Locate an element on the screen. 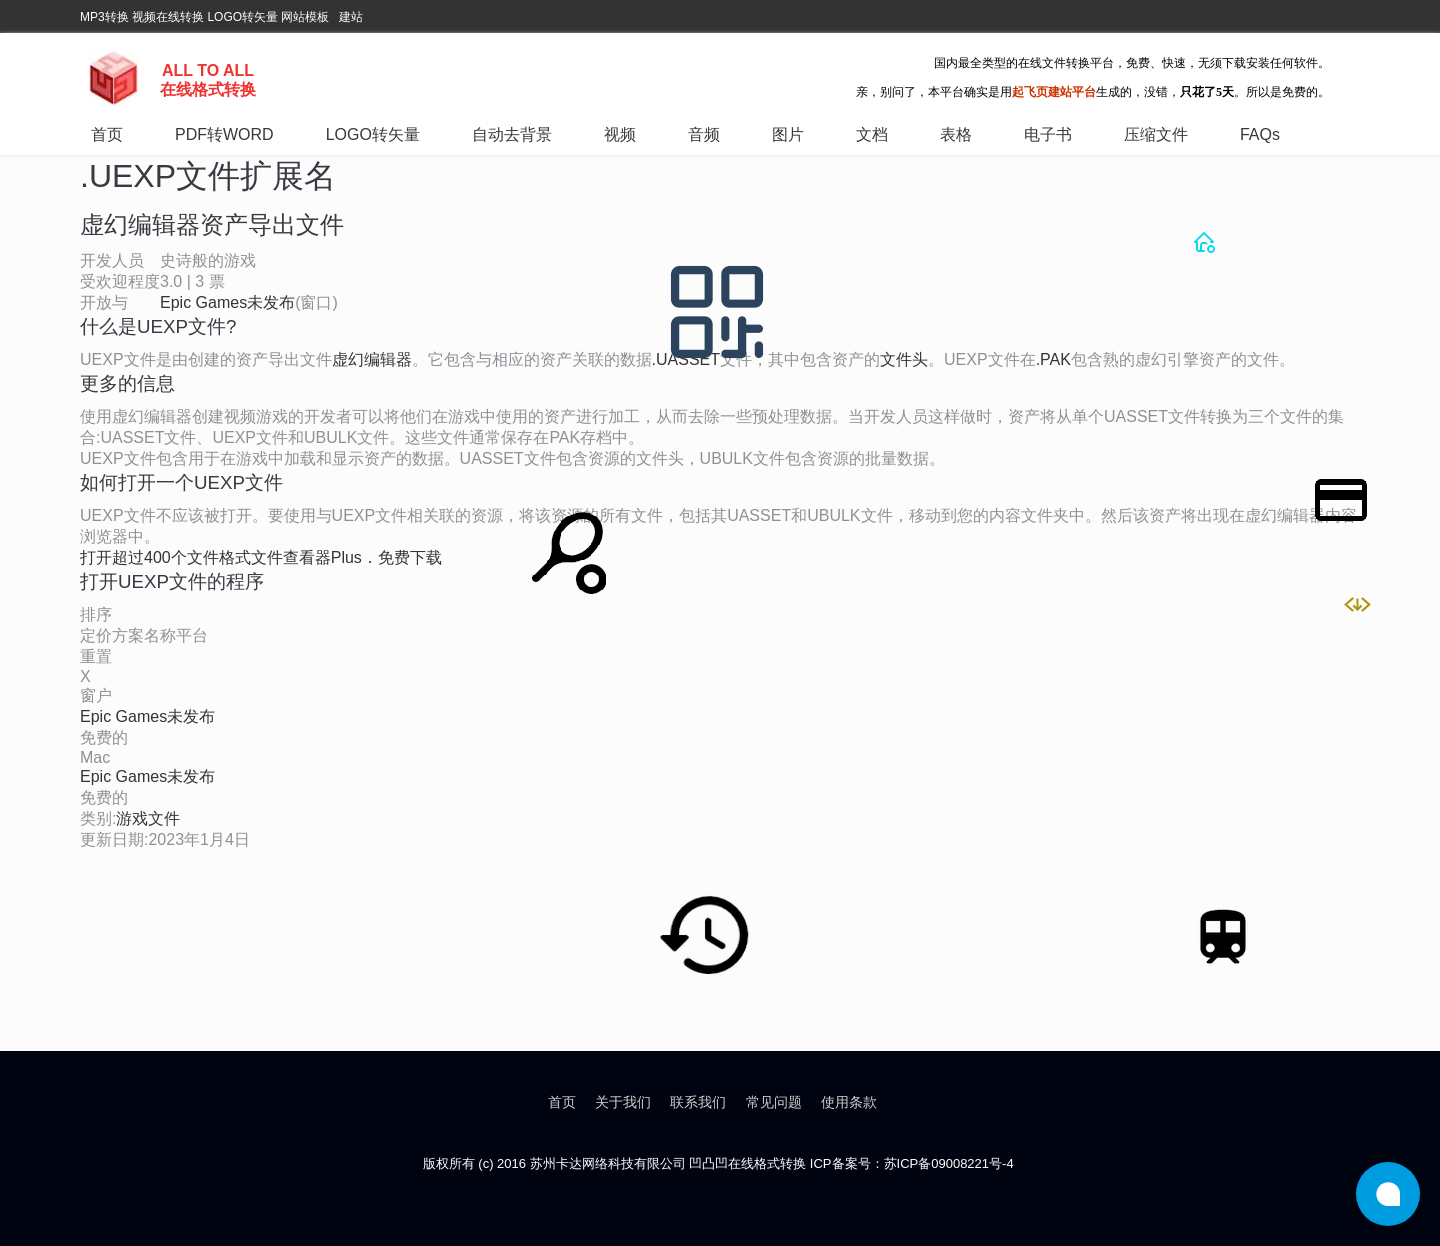  scan or display a QR code is located at coordinates (717, 312).